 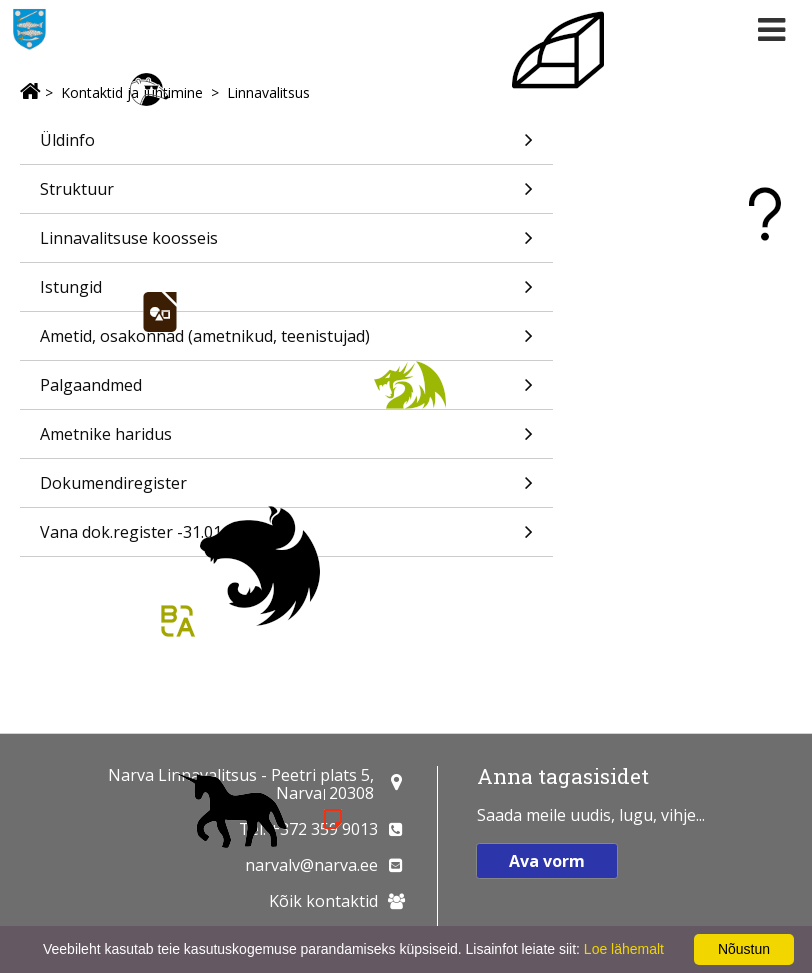 What do you see at coordinates (260, 566) in the screenshot?
I see `NestJS framework logo` at bounding box center [260, 566].